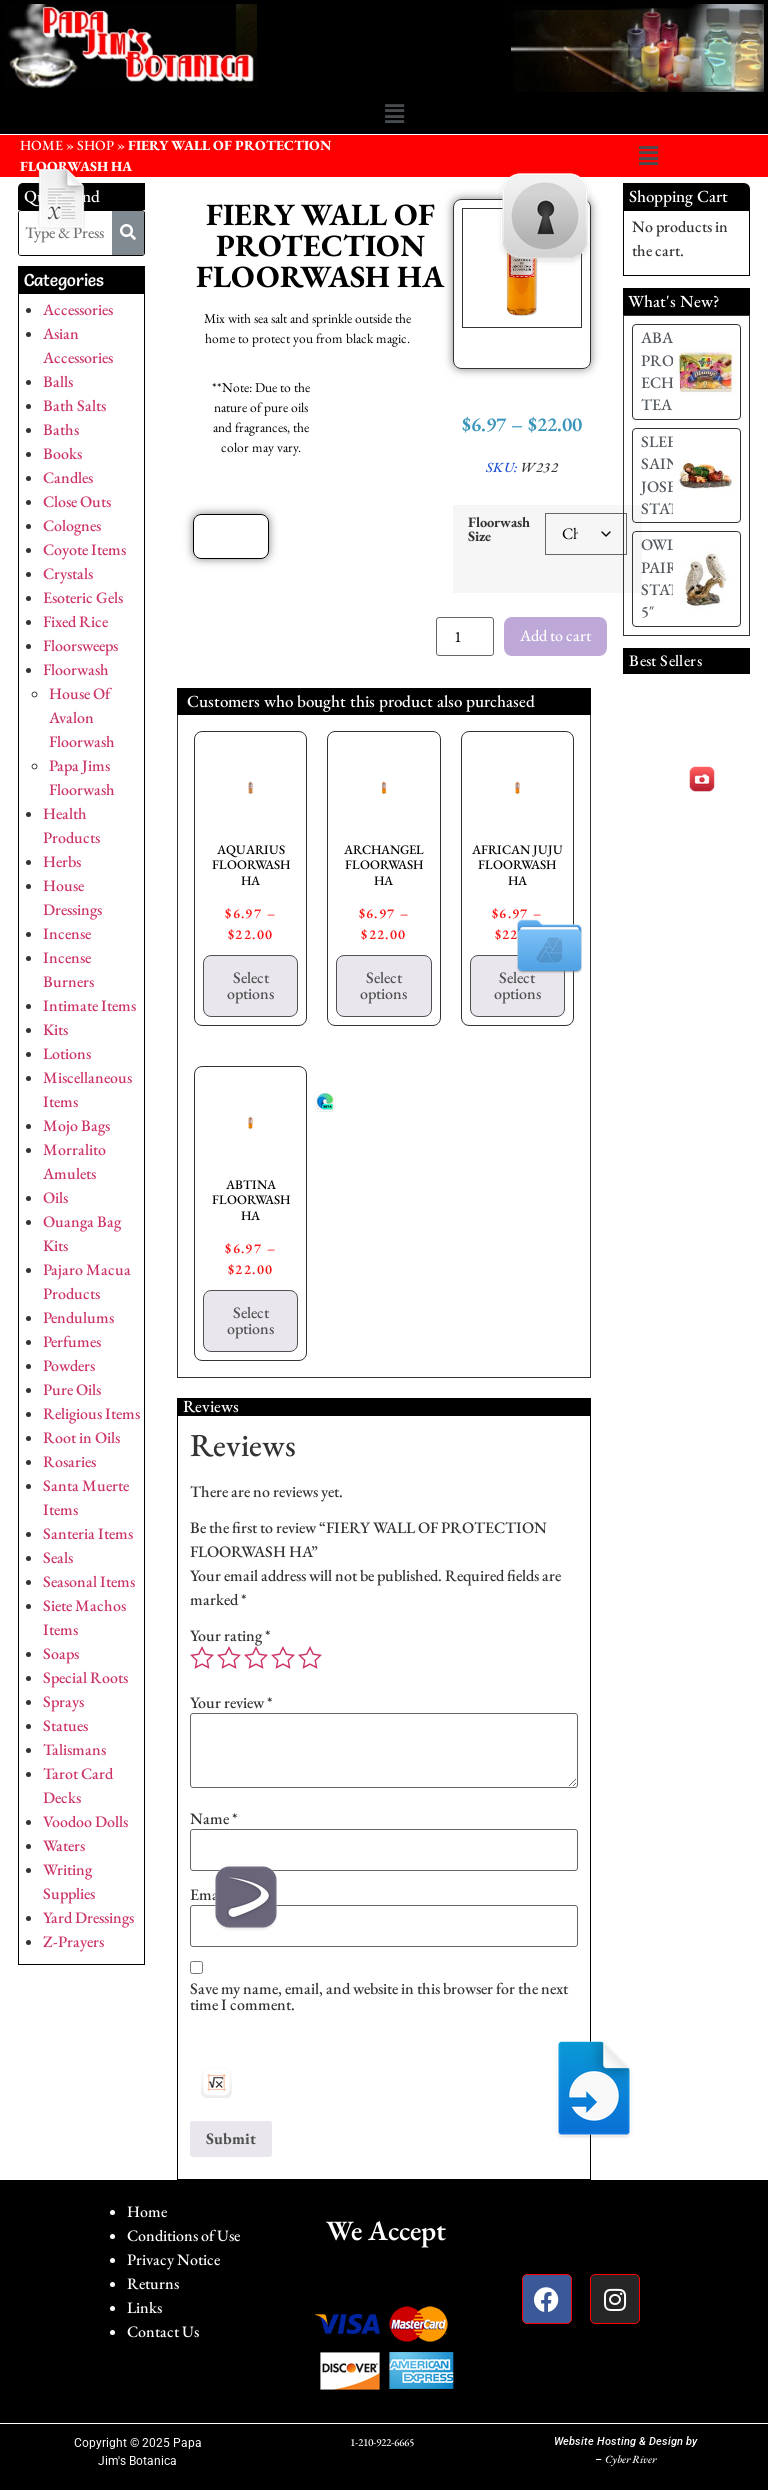 This screenshot has width=768, height=2490. Describe the element at coordinates (216, 2082) in the screenshot. I see `open libreoffice math equation editor` at that location.